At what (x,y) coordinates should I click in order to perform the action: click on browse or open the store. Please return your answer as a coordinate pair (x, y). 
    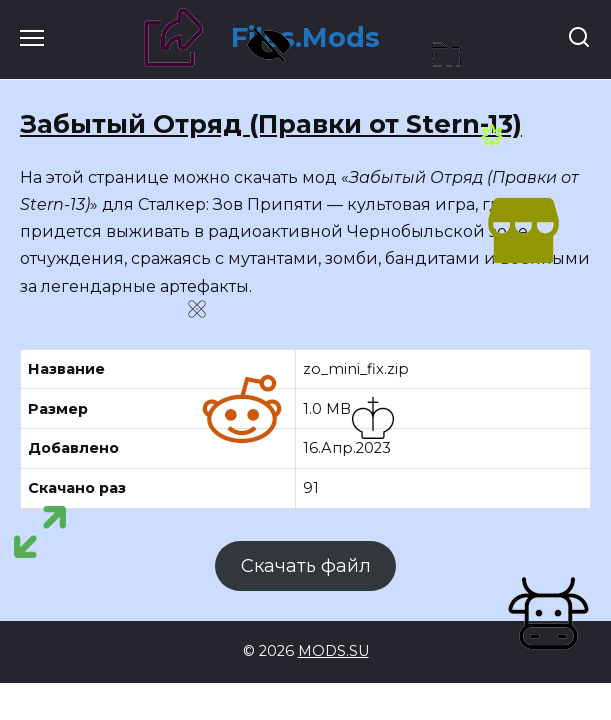
    Looking at the image, I should click on (523, 230).